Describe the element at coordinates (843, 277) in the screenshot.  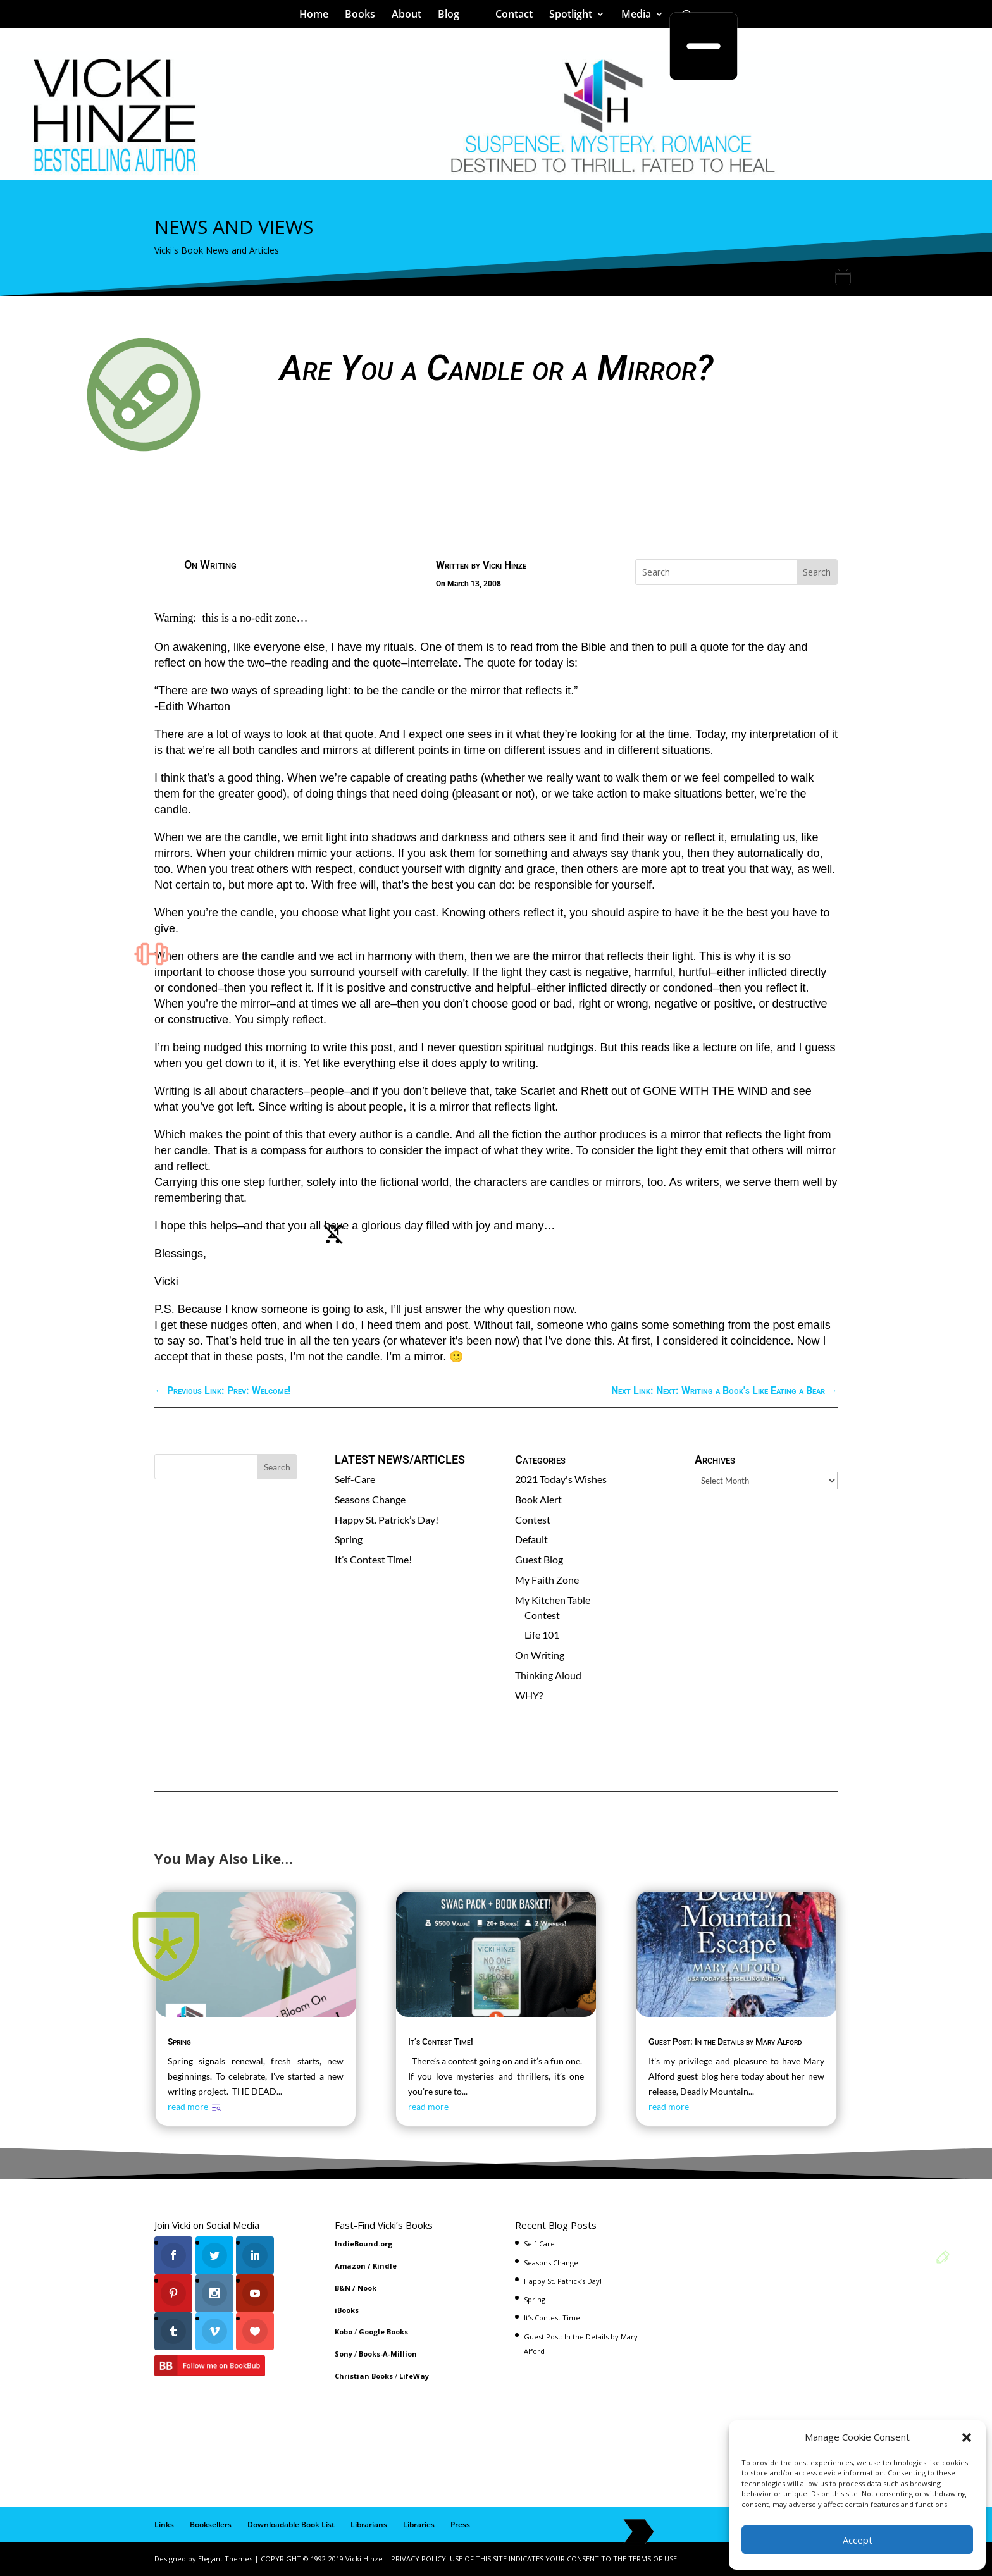
I see `view calendar with no events scheduled` at that location.